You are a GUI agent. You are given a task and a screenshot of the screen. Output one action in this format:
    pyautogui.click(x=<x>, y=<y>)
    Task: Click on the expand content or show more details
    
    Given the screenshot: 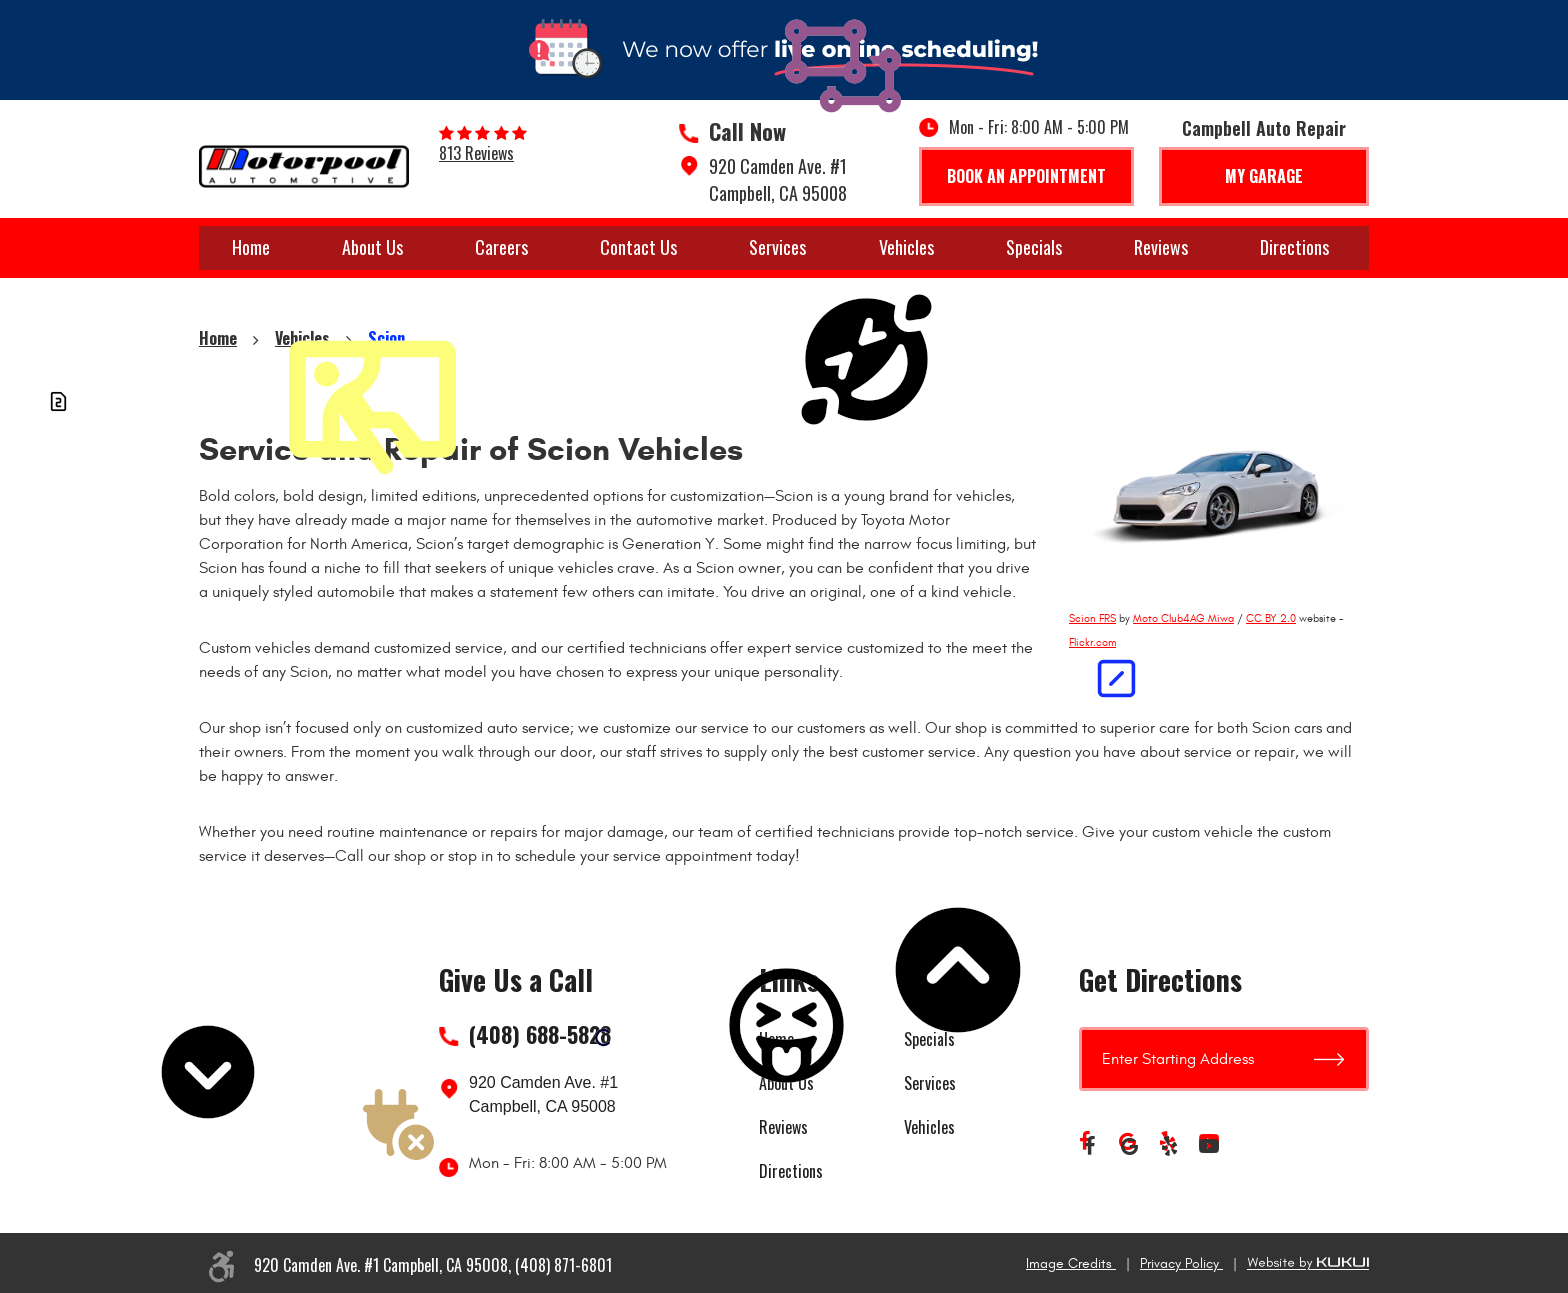 What is the action you would take?
    pyautogui.click(x=208, y=1072)
    